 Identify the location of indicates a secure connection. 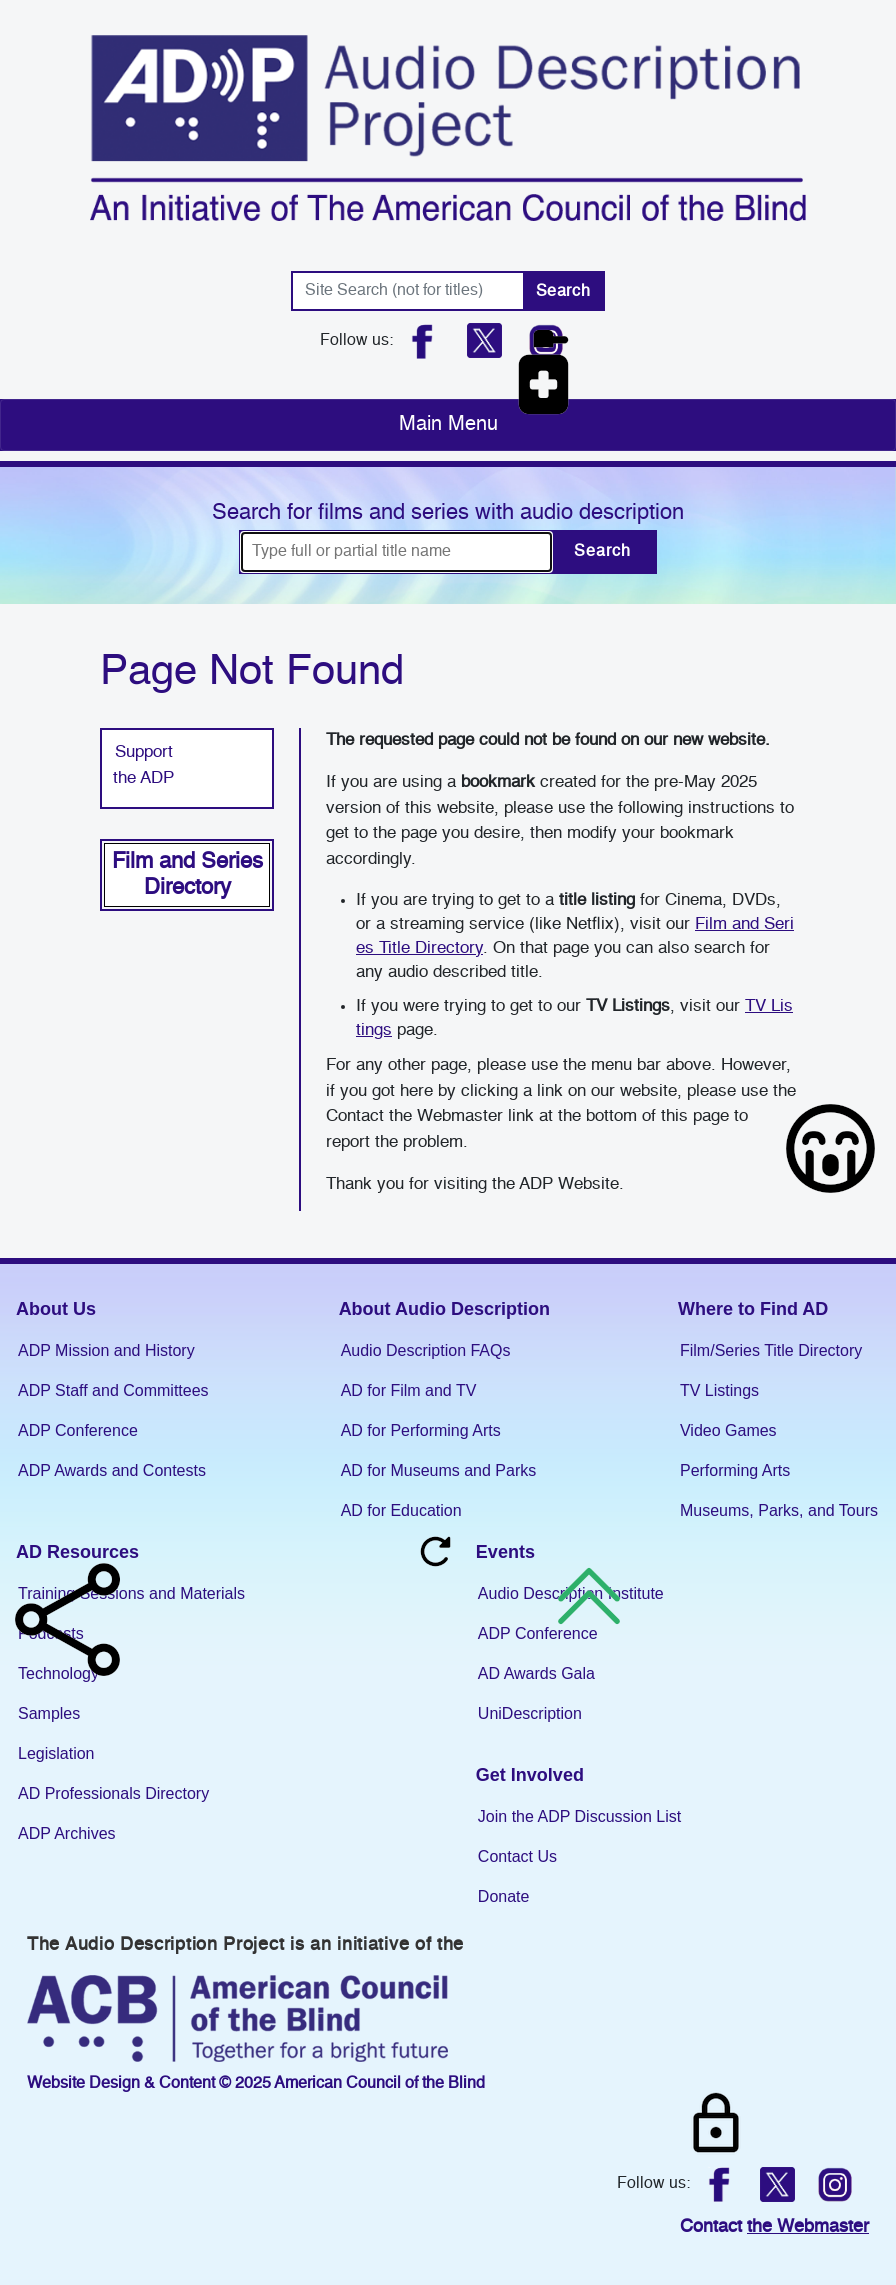
(716, 2124).